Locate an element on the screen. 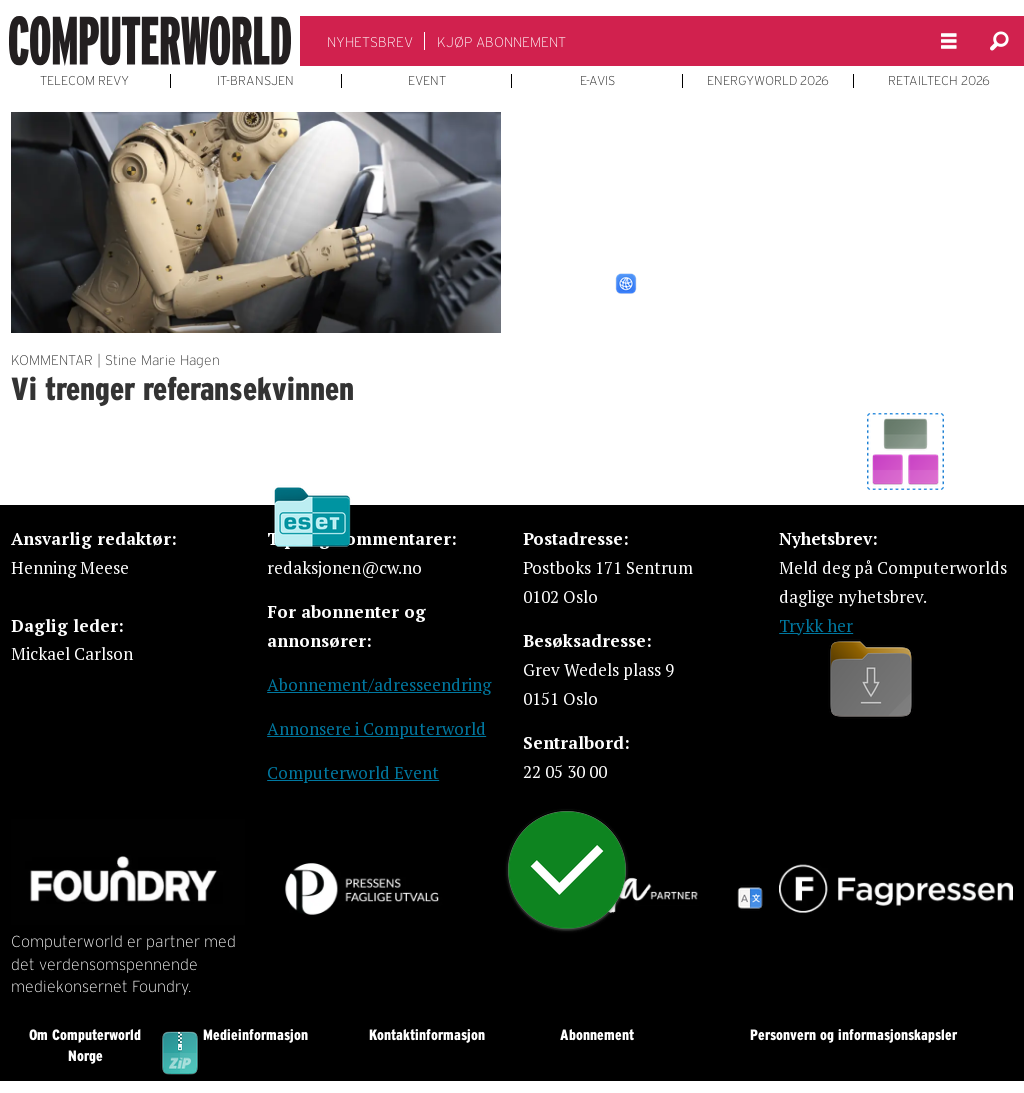 Image resolution: width=1024 pixels, height=1093 pixels. select all items in the current view is located at coordinates (905, 451).